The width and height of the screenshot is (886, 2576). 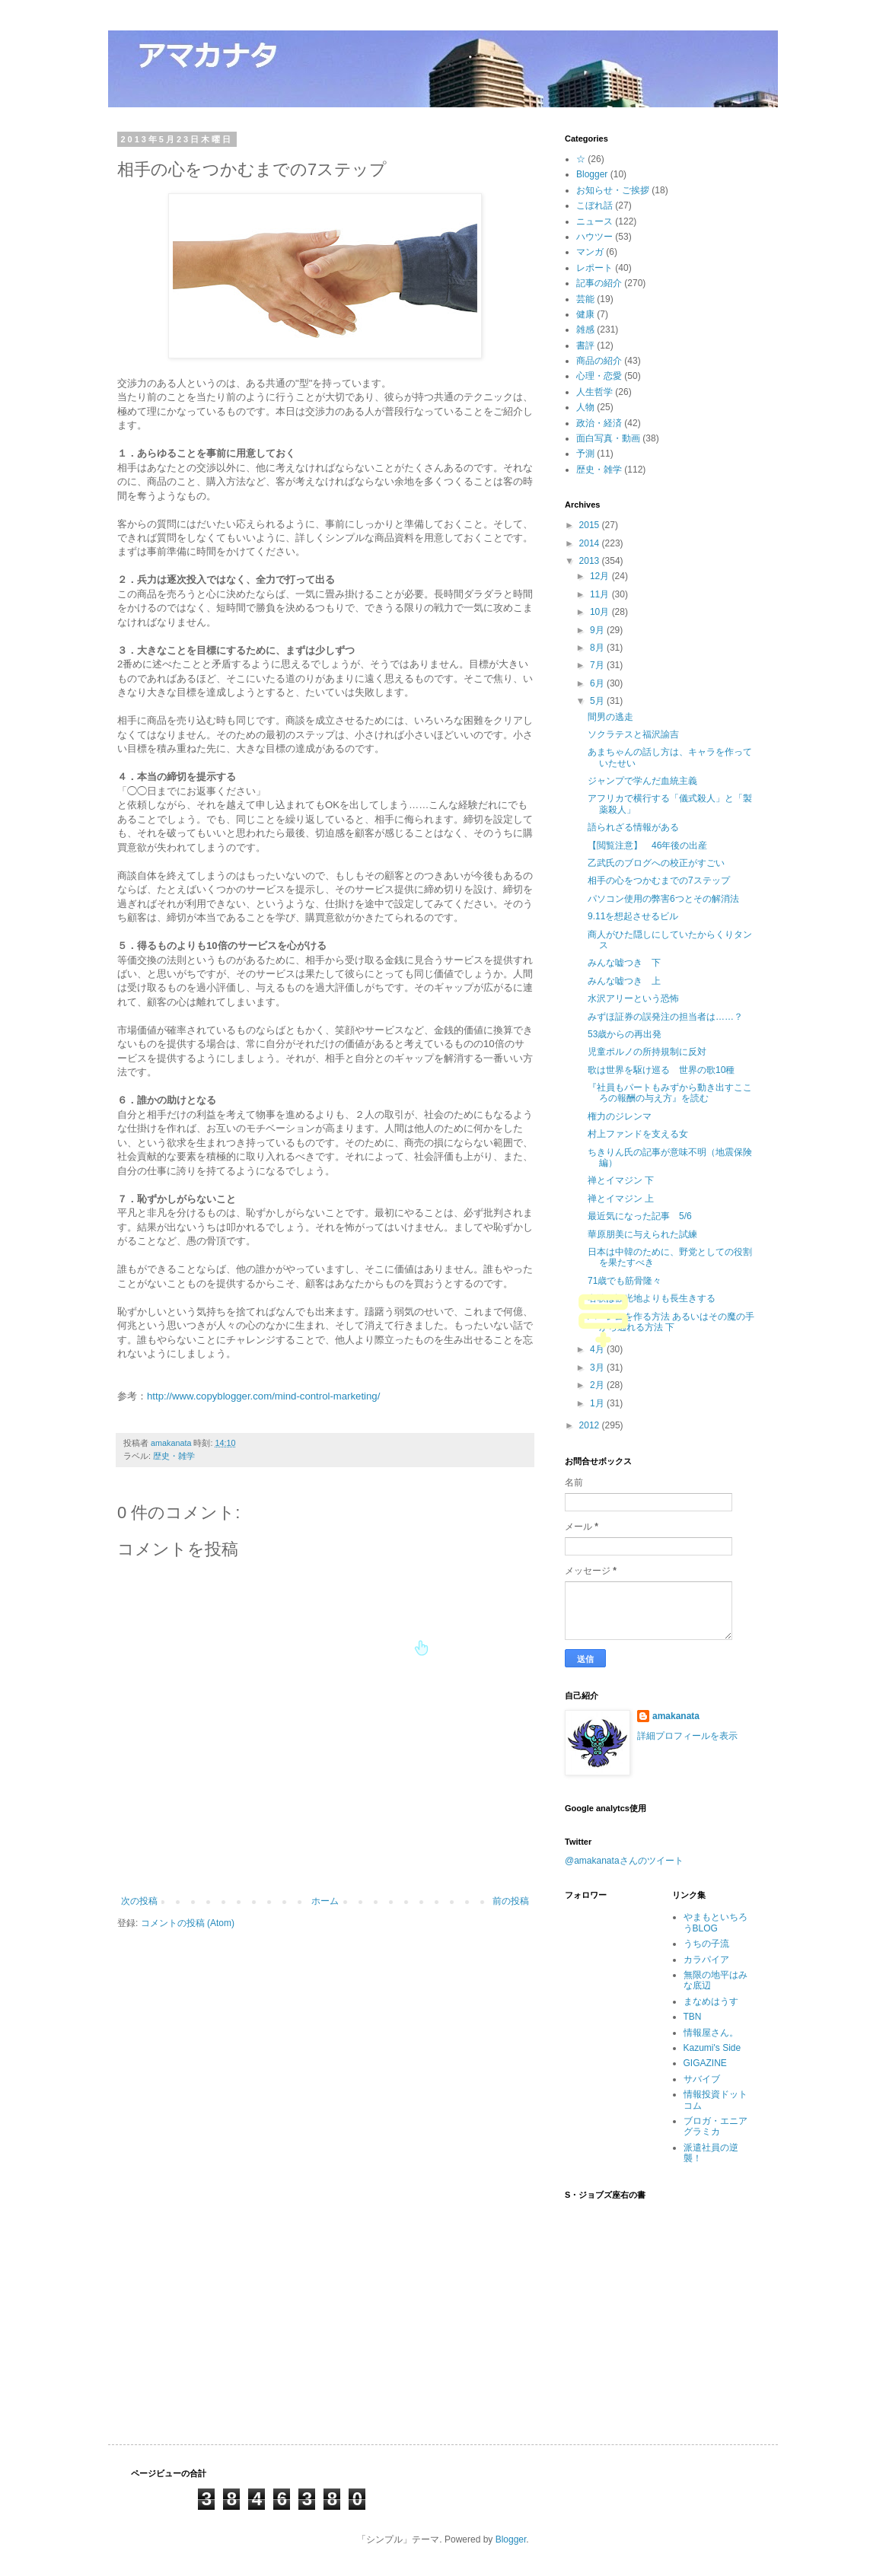 I want to click on tap or click to select an item, so click(x=421, y=1648).